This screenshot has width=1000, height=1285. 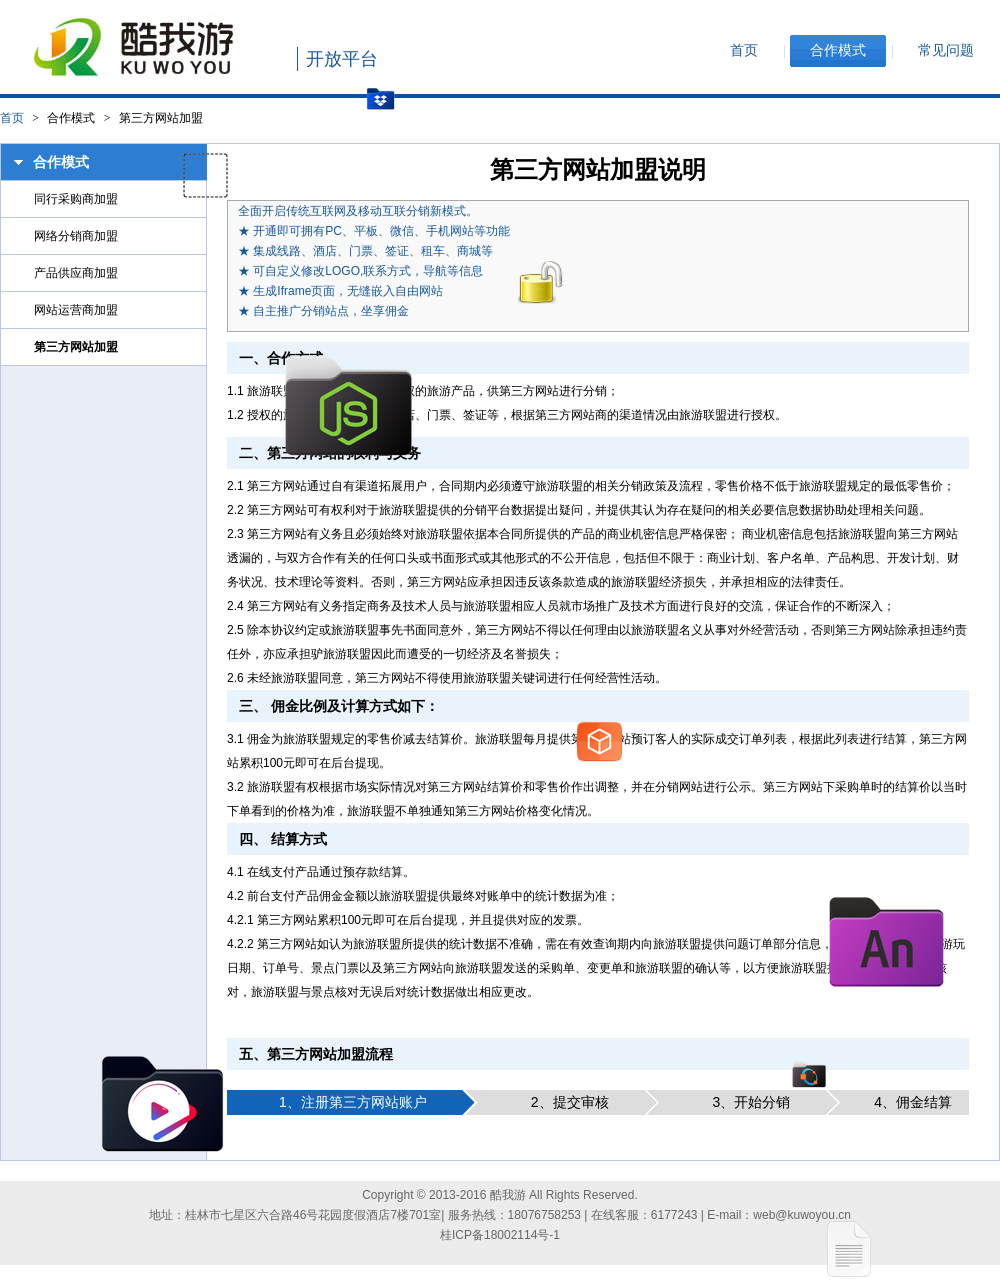 I want to click on open your Dropbox synced folder, so click(x=380, y=99).